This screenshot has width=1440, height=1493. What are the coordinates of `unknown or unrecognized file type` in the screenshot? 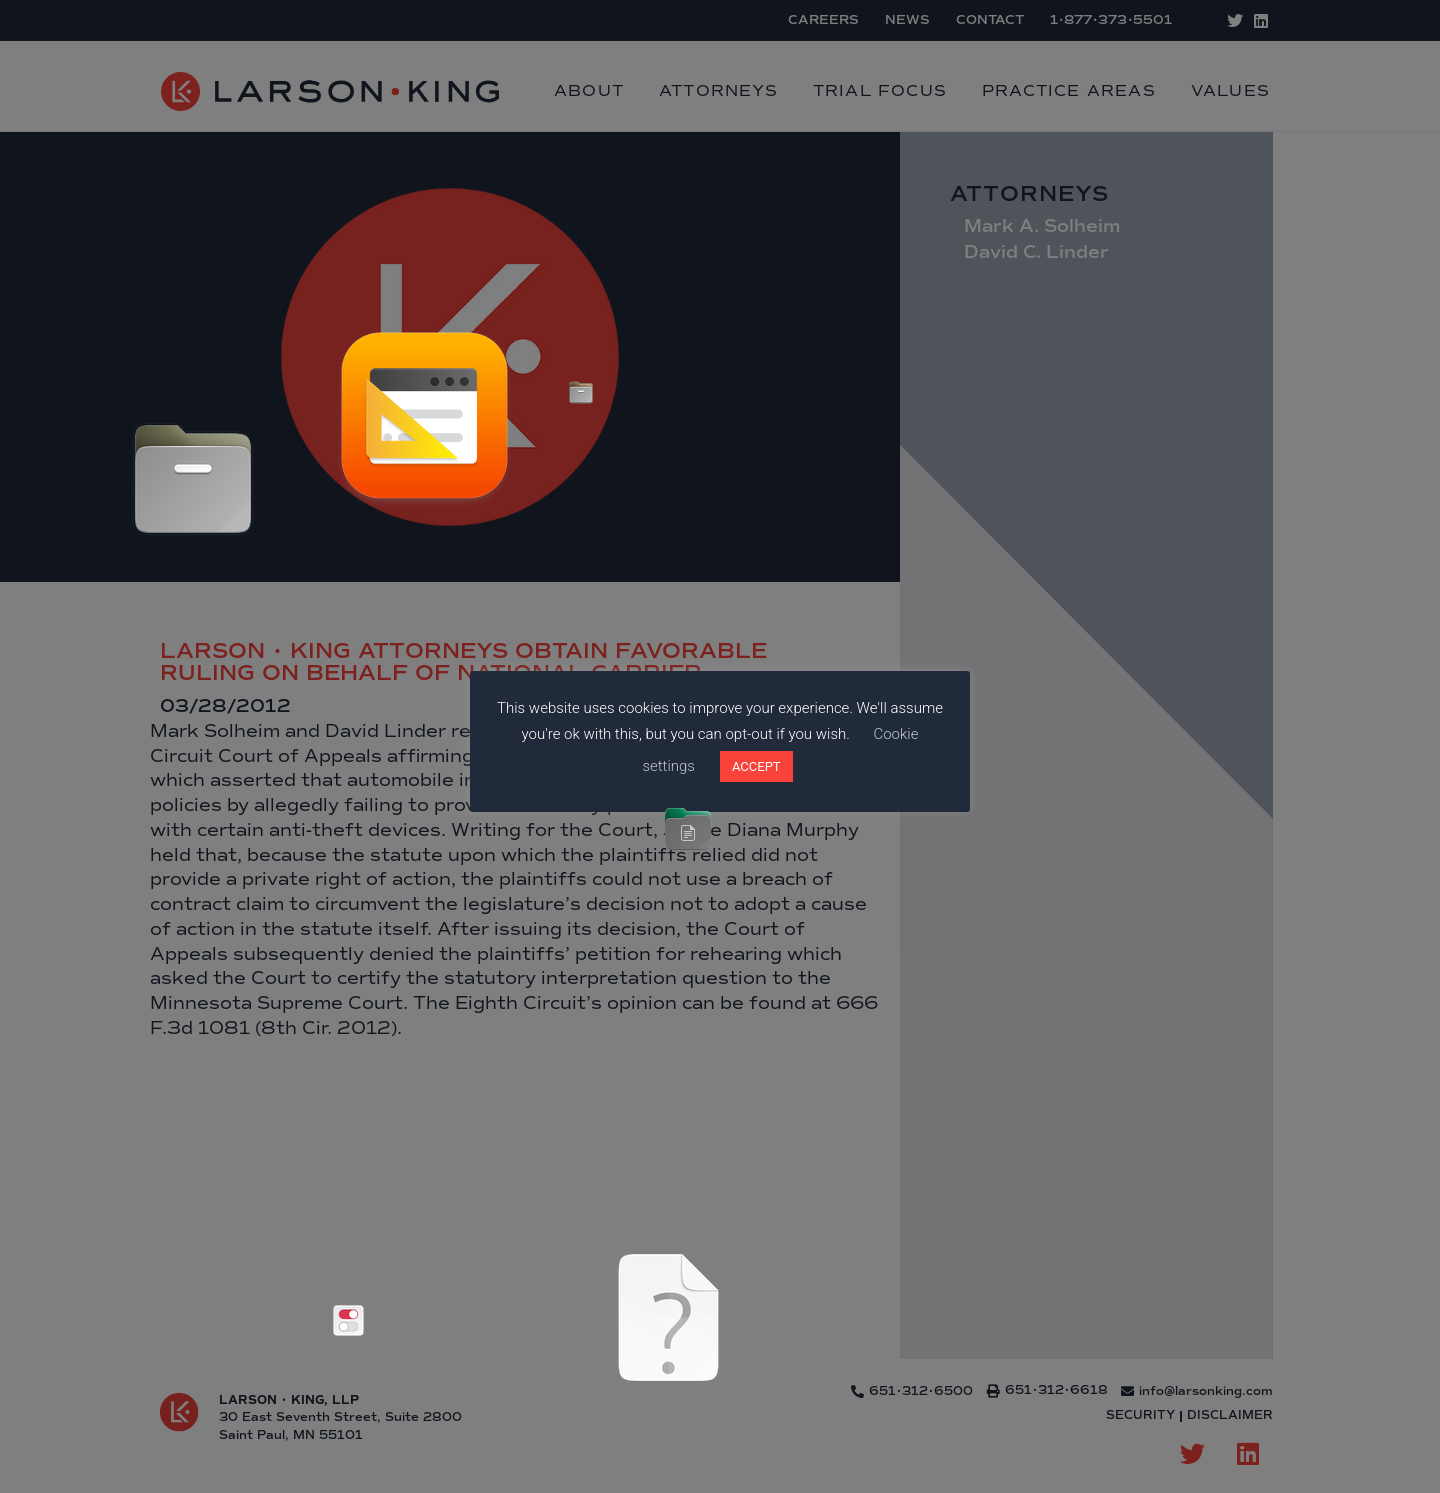 It's located at (668, 1317).